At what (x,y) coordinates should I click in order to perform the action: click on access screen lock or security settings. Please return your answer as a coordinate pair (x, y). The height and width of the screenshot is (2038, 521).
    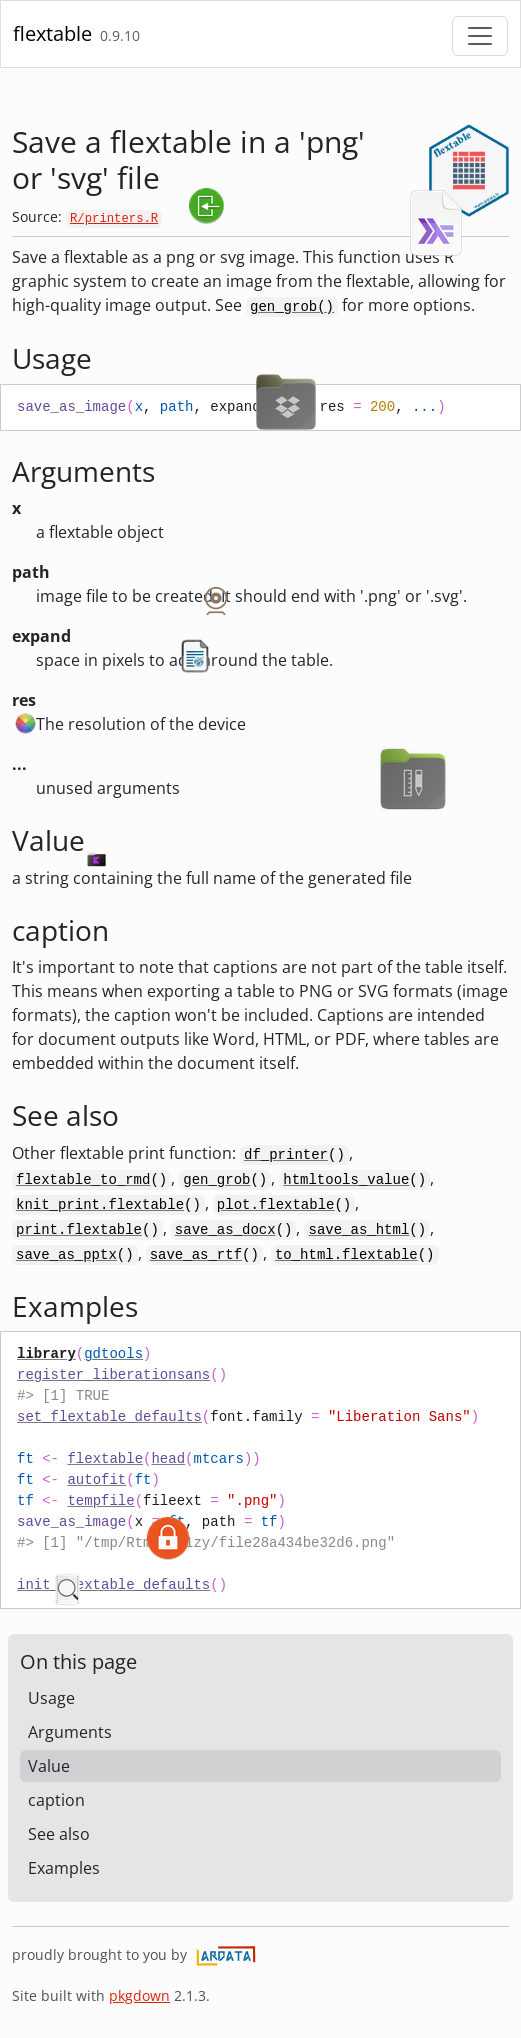
    Looking at the image, I should click on (168, 1538).